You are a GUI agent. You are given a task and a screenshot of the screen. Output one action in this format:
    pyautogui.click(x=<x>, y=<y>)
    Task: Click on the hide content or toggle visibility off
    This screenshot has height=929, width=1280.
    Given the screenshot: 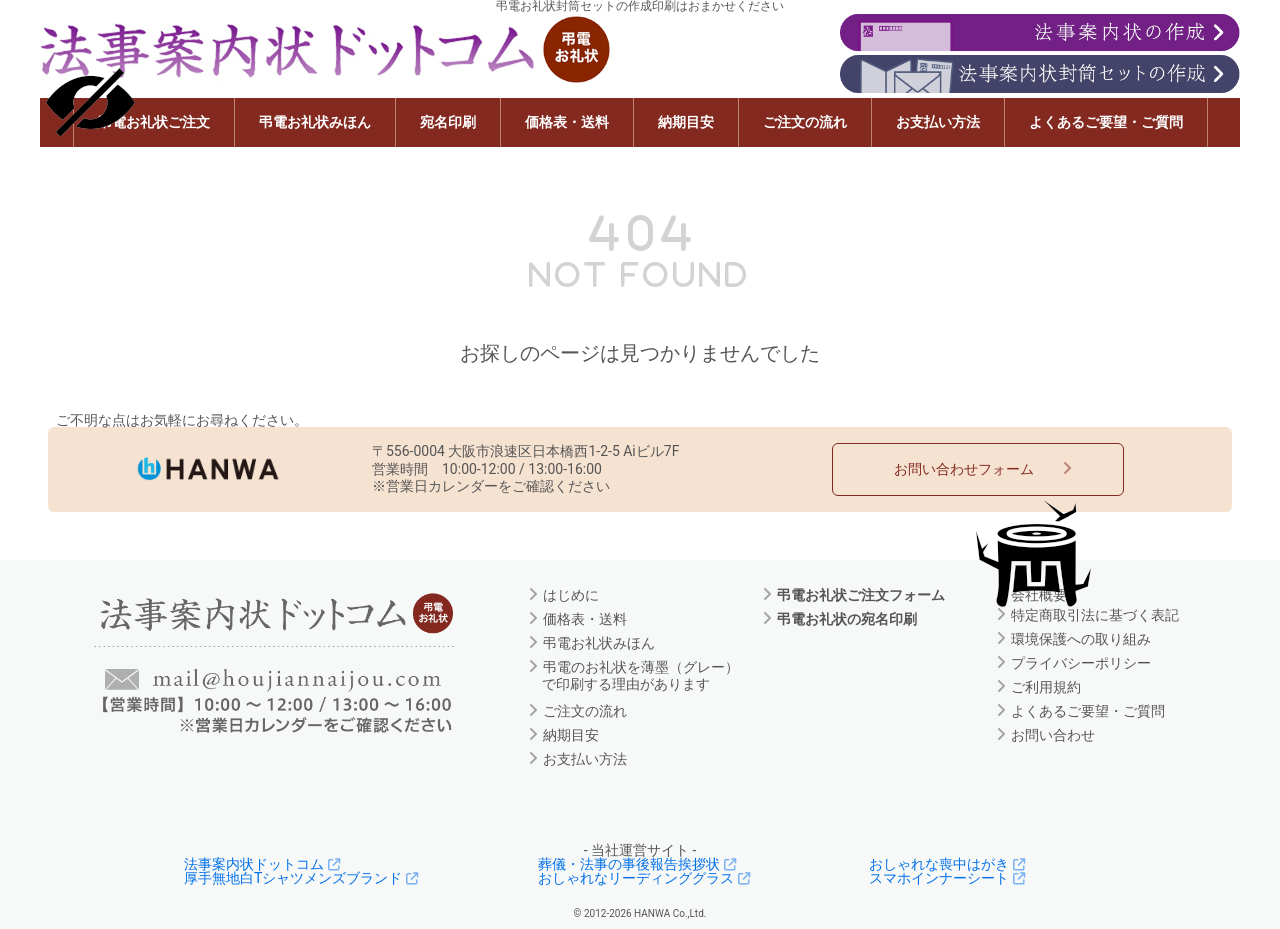 What is the action you would take?
    pyautogui.click(x=90, y=102)
    